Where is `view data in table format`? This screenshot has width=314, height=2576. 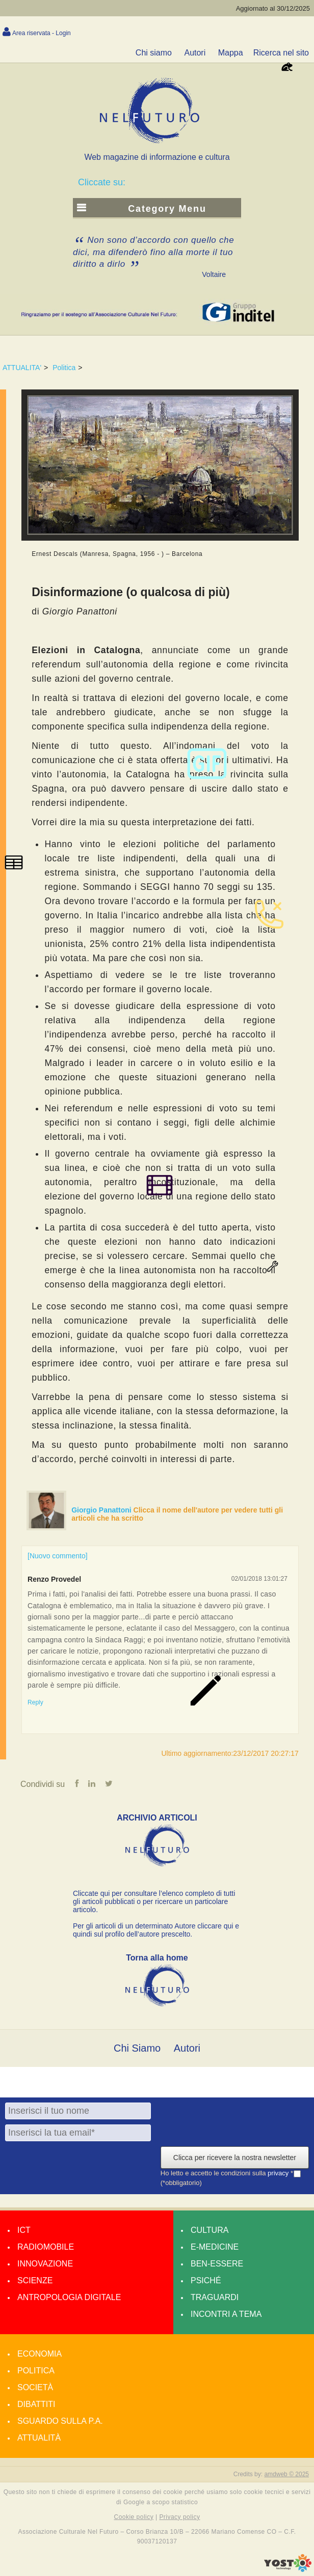
view data in table format is located at coordinates (14, 862).